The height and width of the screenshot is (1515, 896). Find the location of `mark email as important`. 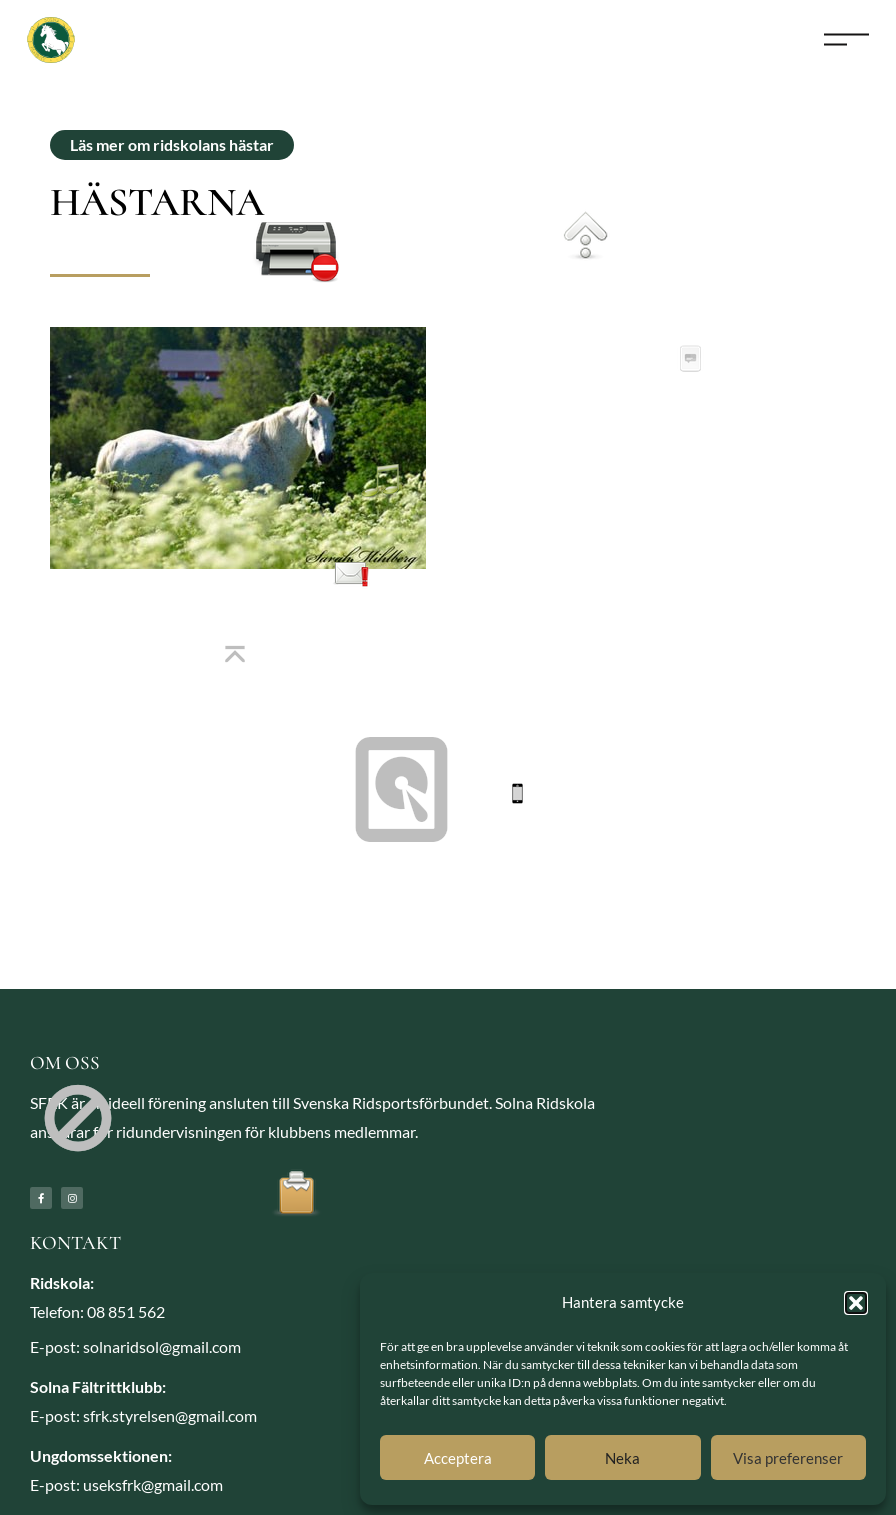

mark email as important is located at coordinates (350, 573).